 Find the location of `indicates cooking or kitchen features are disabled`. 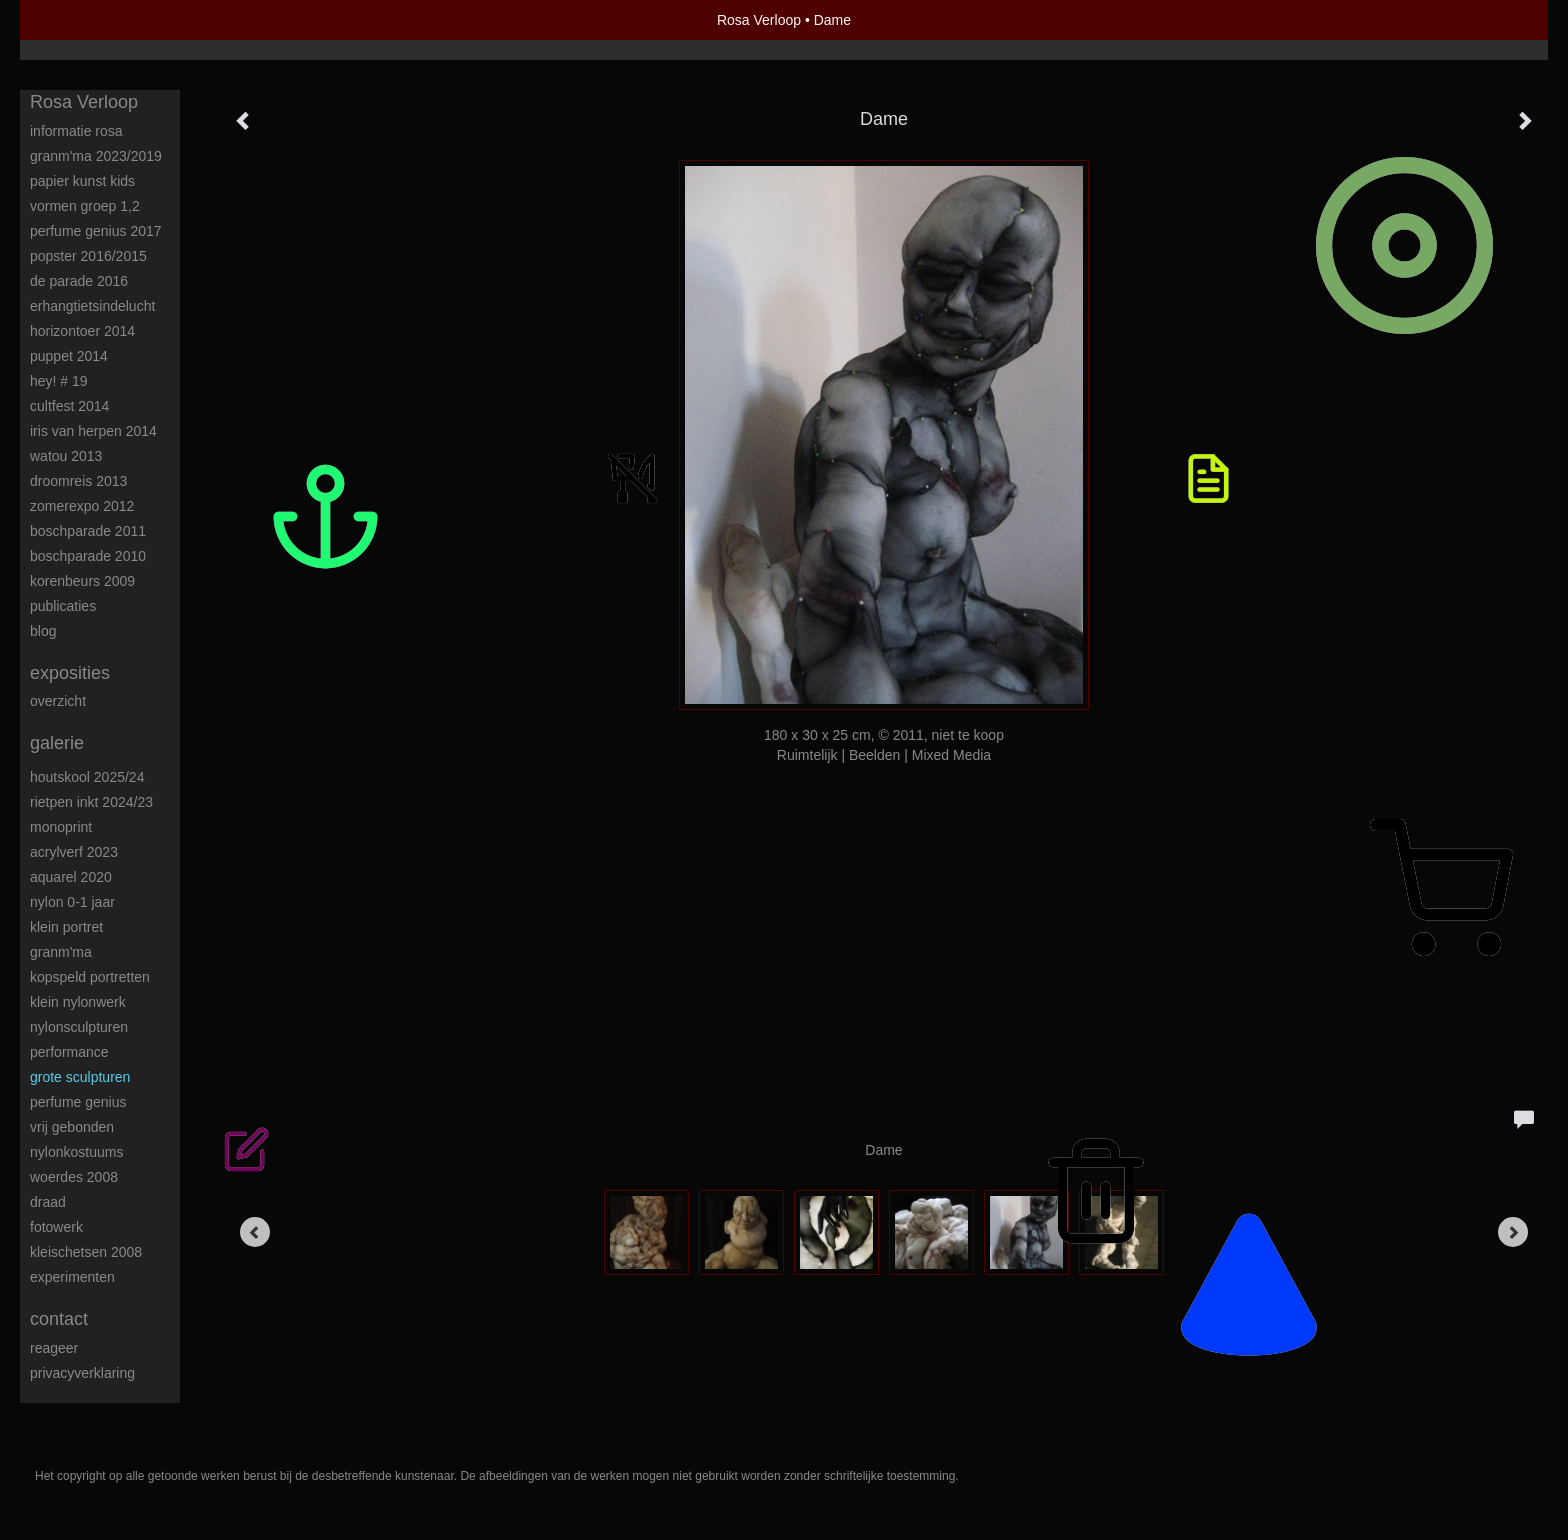

indicates cooking or kitchen features are disabled is located at coordinates (632, 478).